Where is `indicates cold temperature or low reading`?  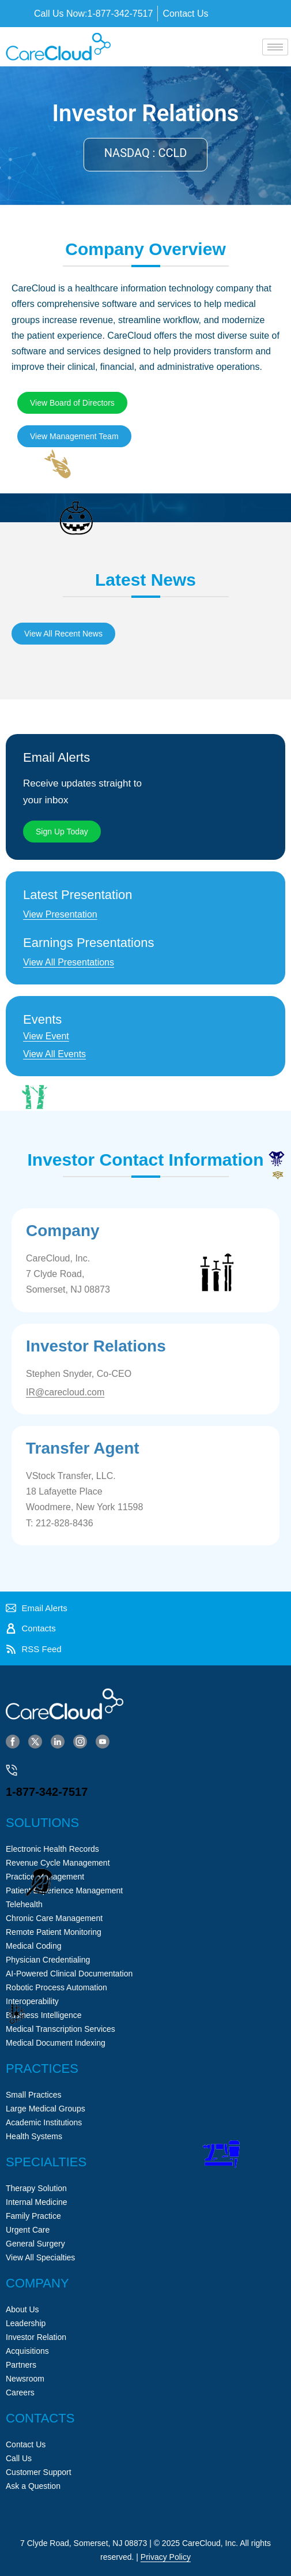
indicates cold temperature or low reading is located at coordinates (16, 2013).